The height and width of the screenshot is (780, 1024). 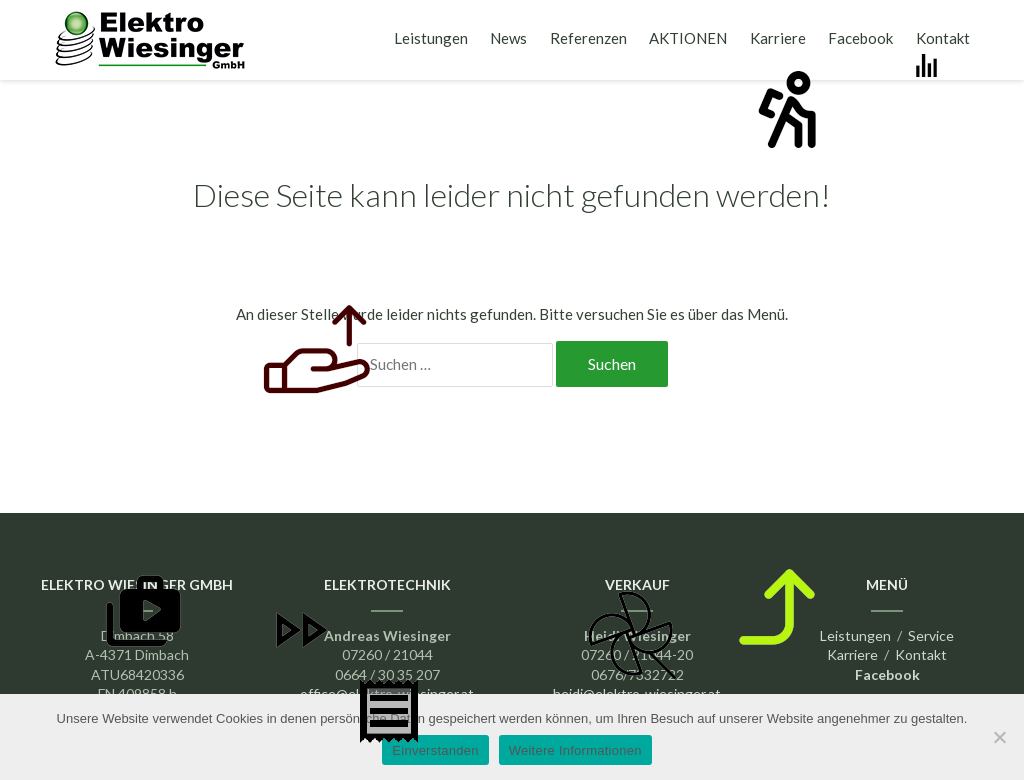 What do you see at coordinates (389, 711) in the screenshot?
I see `view purchase receipt or transaction history` at bounding box center [389, 711].